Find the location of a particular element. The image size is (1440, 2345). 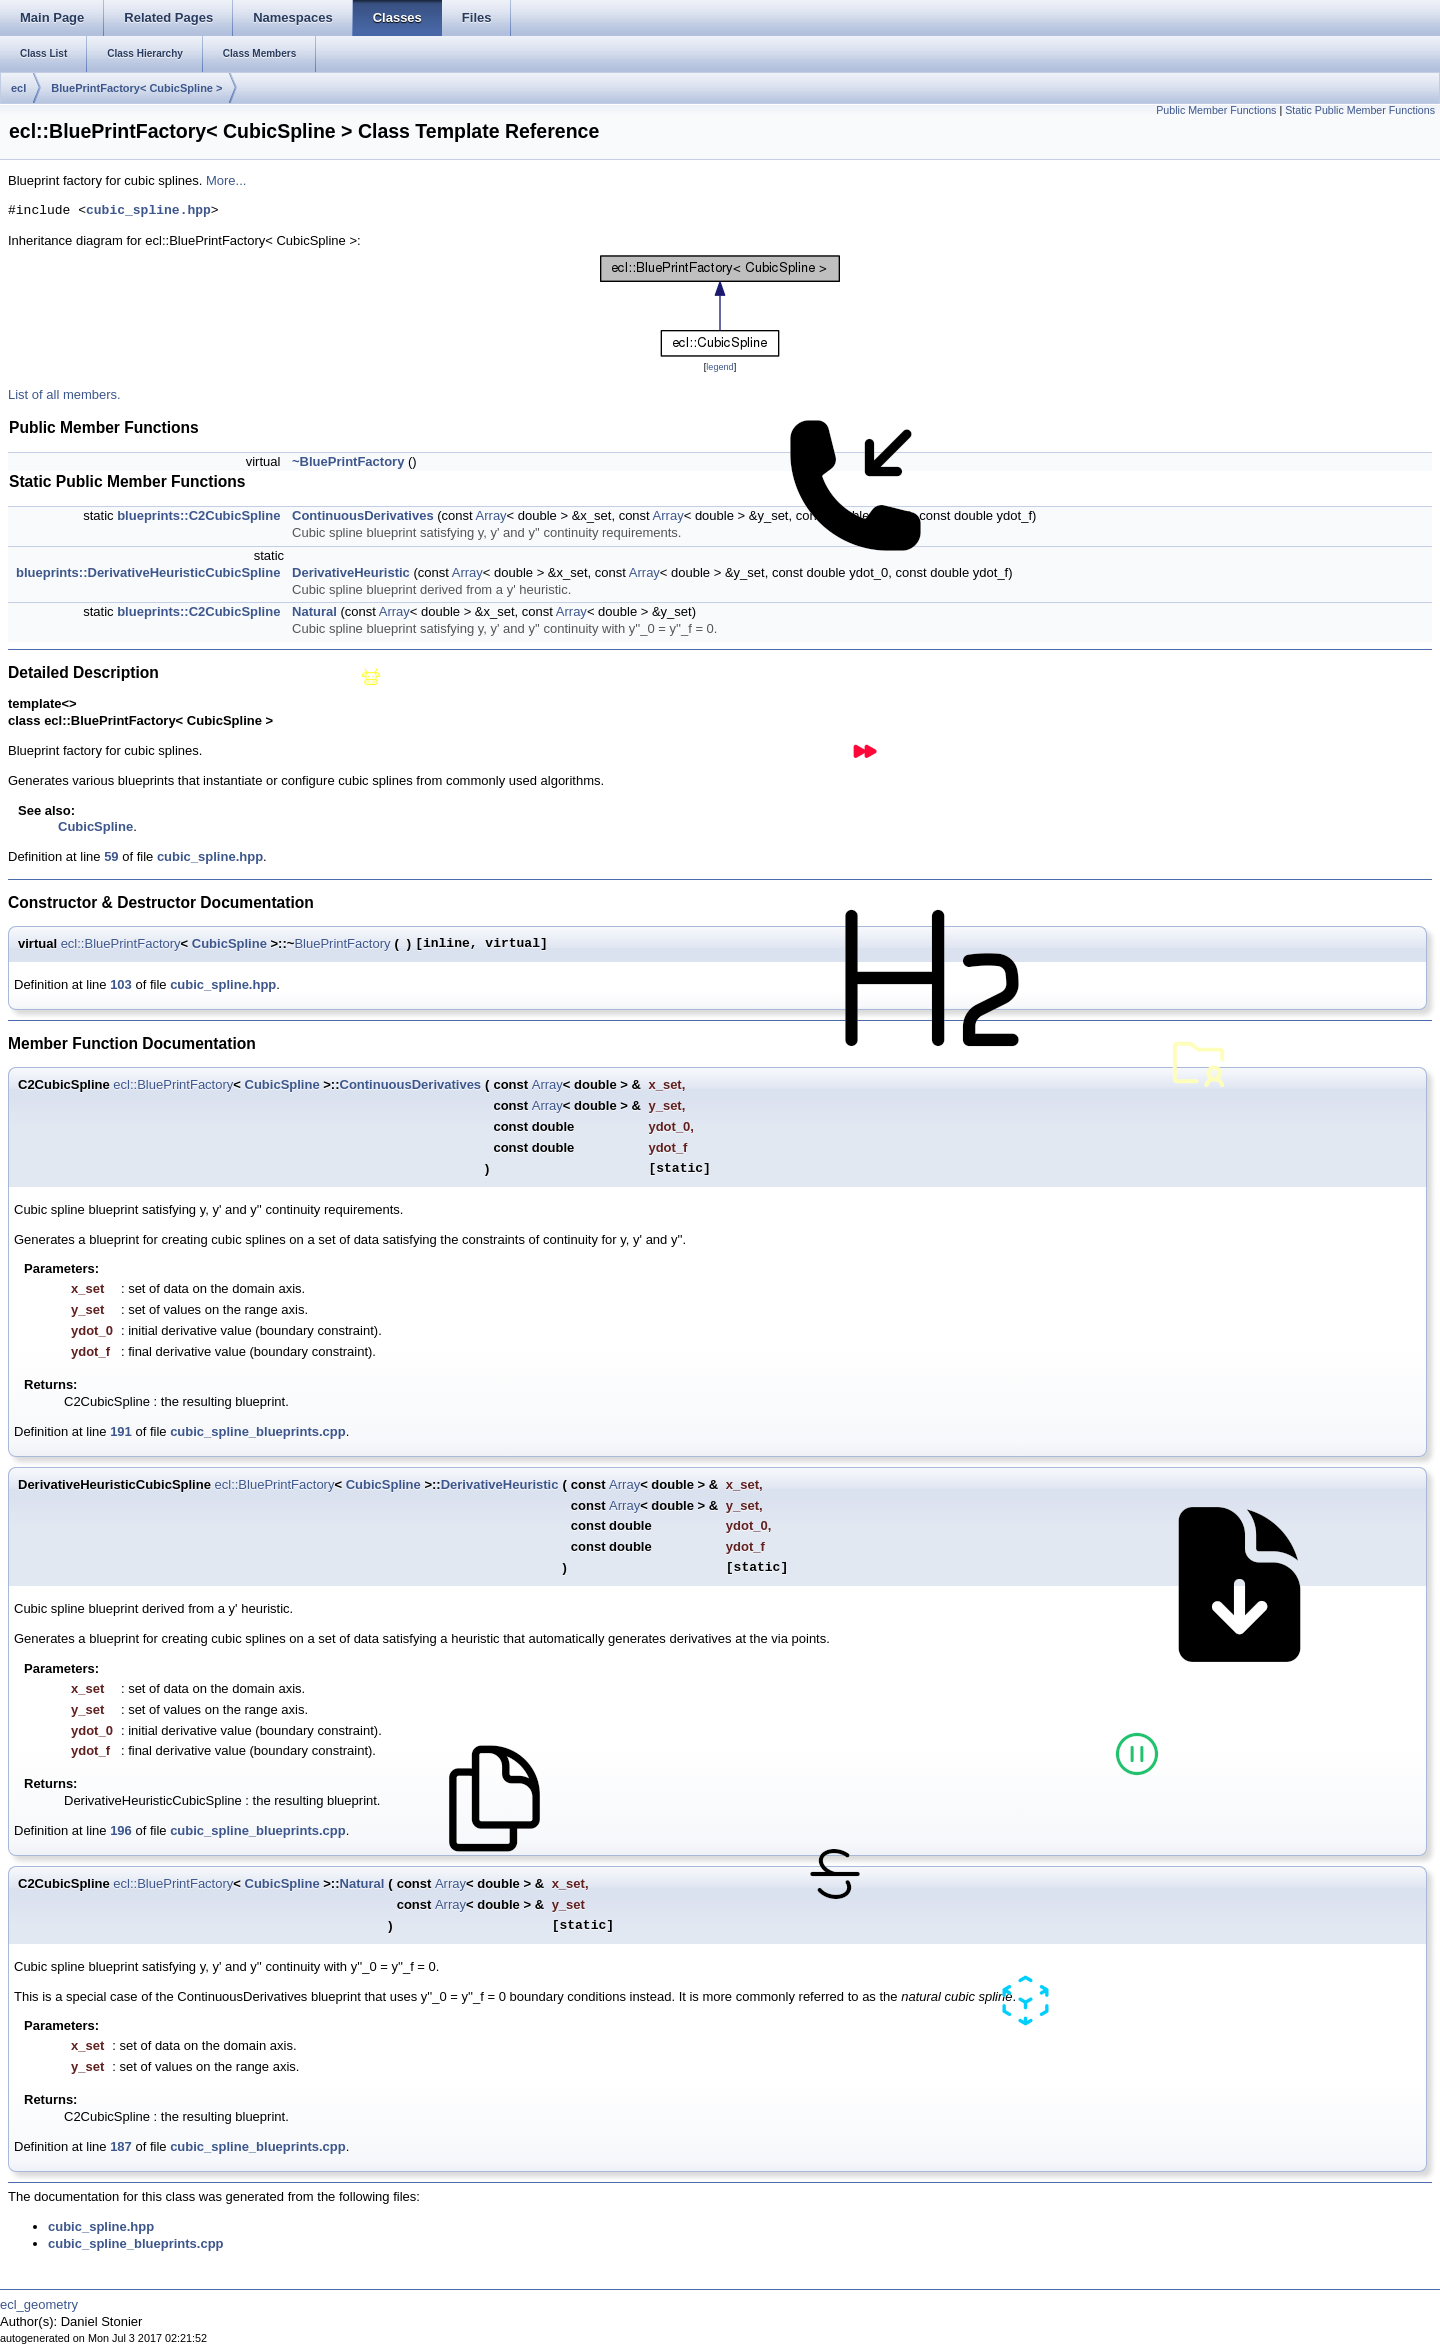

download a document or file is located at coordinates (1239, 1584).